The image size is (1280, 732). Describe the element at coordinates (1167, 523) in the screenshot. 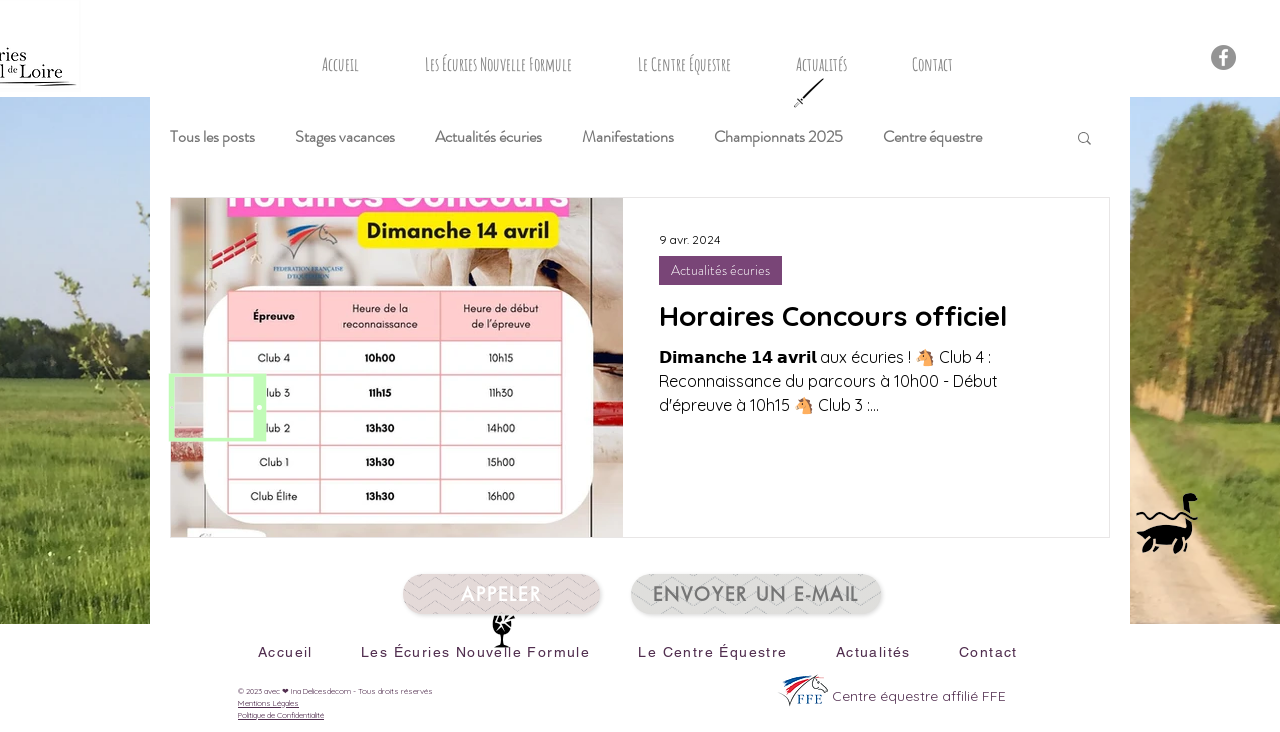

I see `select plesiosaurus character or dinosaur type` at that location.